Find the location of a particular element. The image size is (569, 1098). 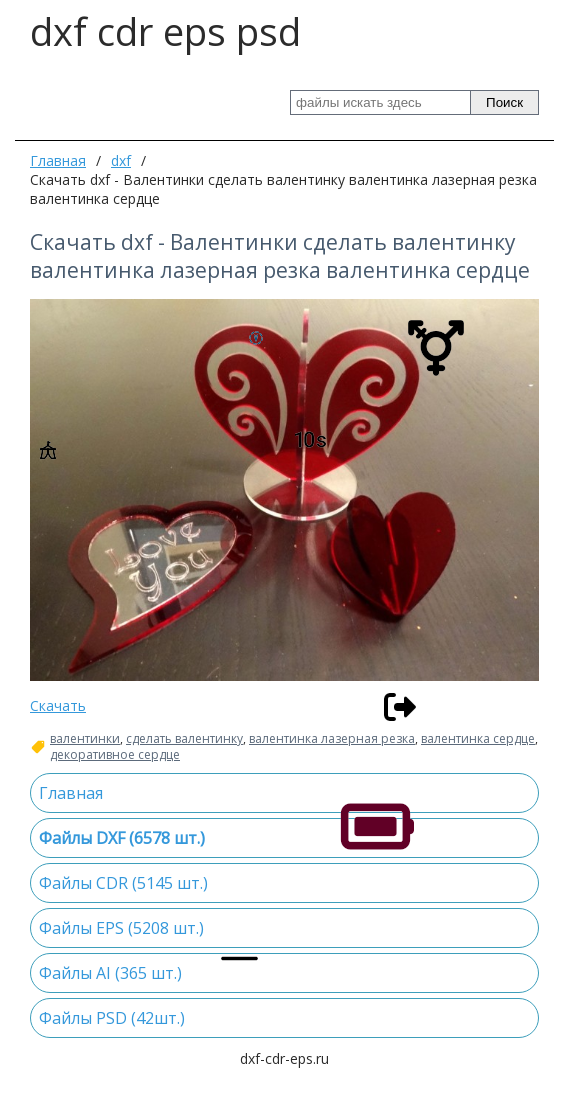

indicates current battery level is located at coordinates (375, 826).